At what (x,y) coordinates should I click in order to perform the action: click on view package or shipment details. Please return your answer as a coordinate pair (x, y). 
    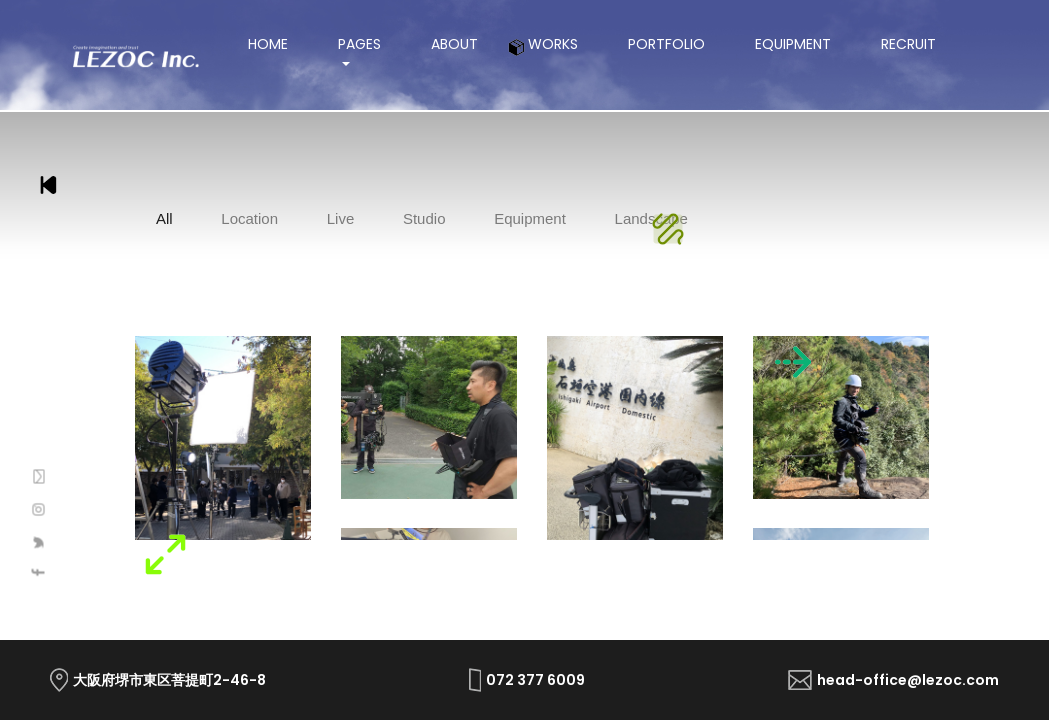
    Looking at the image, I should click on (516, 47).